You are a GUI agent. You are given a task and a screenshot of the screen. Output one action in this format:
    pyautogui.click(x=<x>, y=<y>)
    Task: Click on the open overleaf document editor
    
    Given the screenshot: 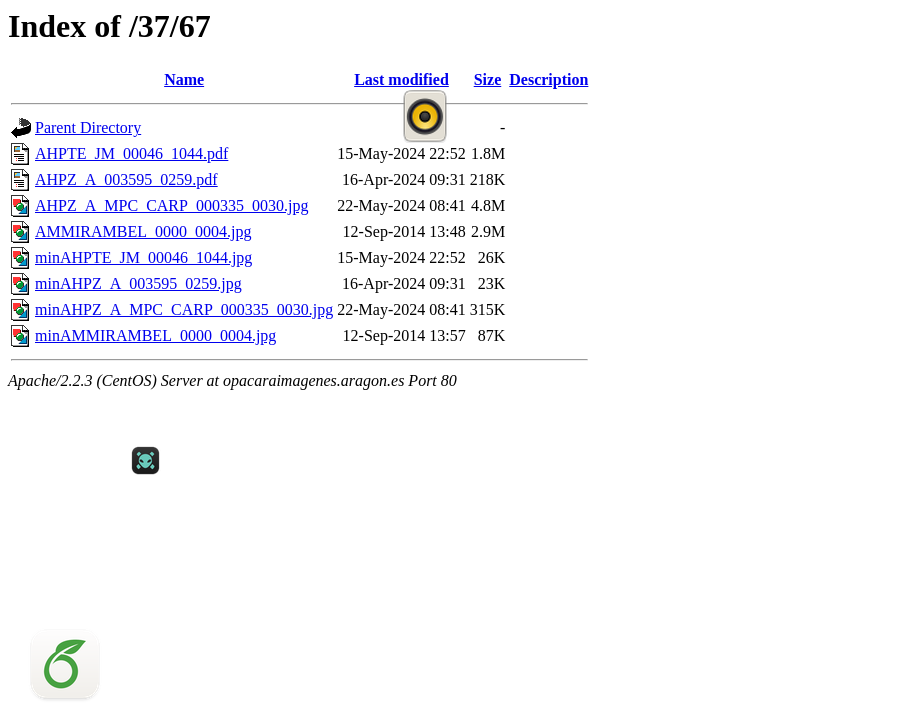 What is the action you would take?
    pyautogui.click(x=65, y=664)
    